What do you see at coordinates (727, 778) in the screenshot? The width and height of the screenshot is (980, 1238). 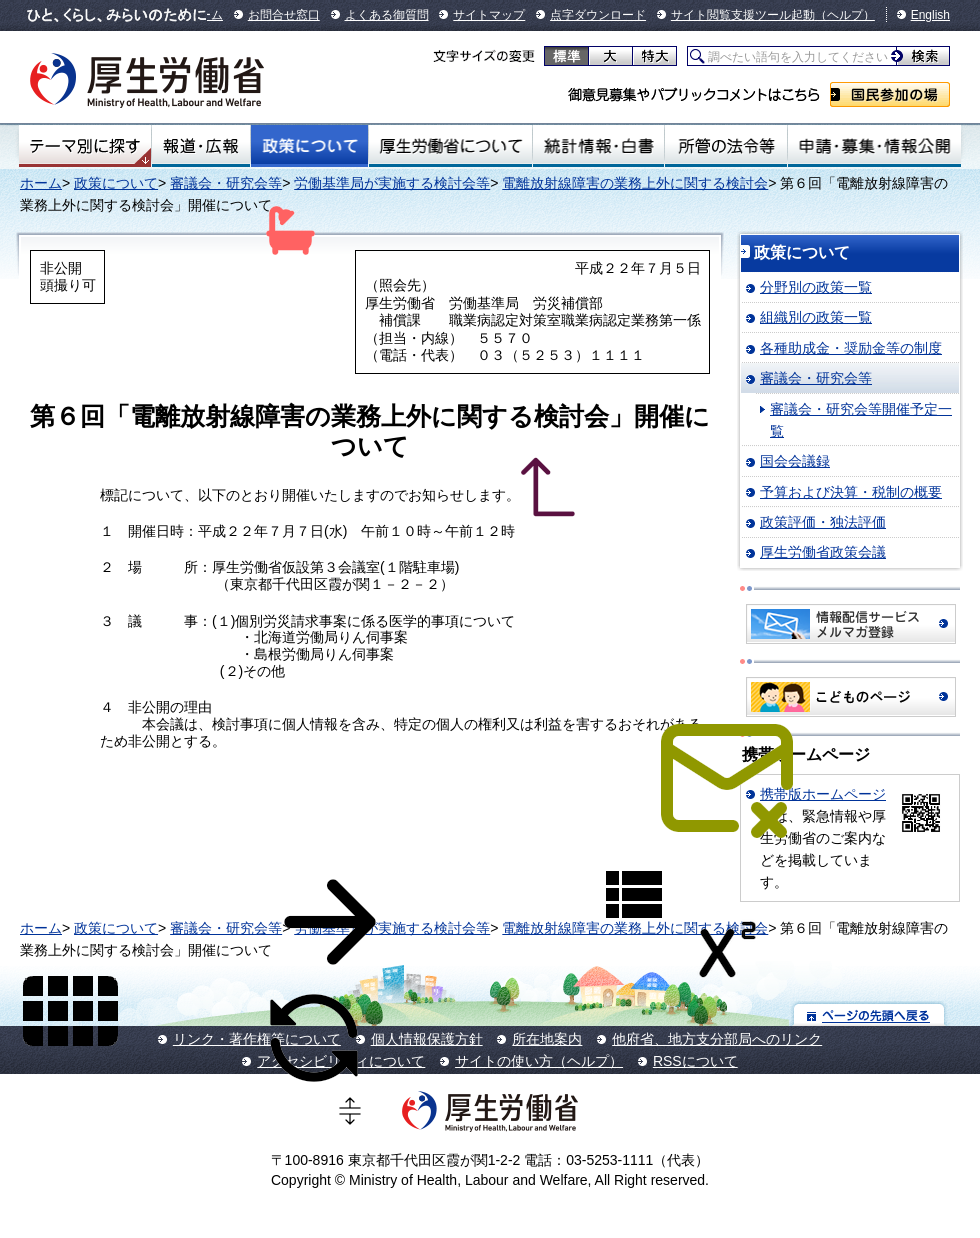 I see `delete an email message` at bounding box center [727, 778].